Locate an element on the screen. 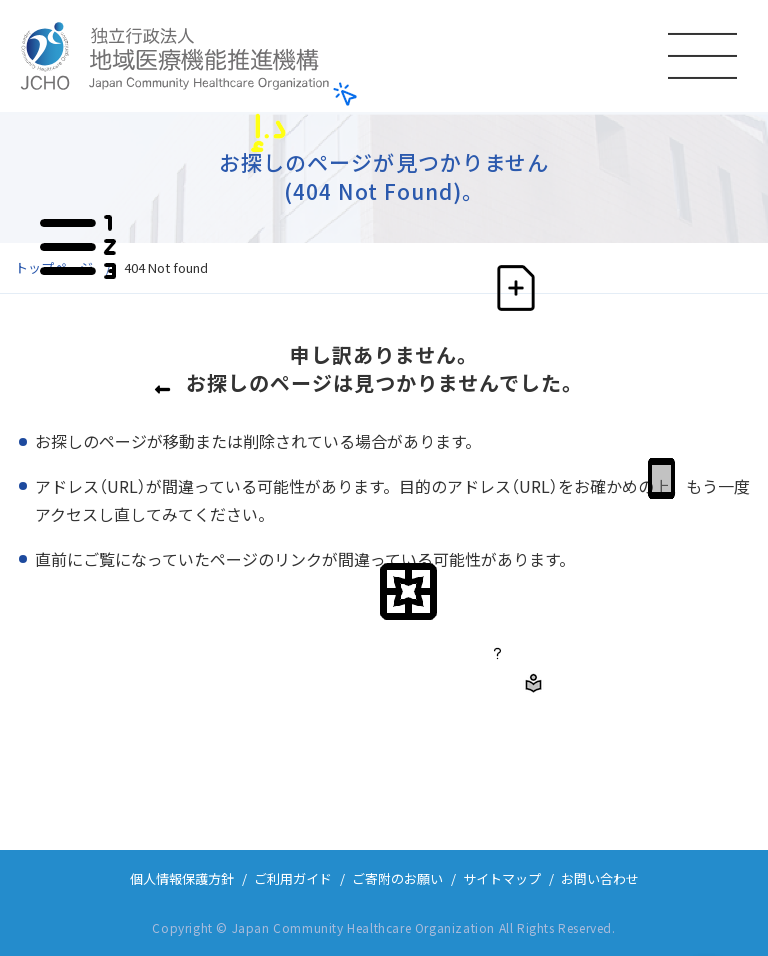 The height and width of the screenshot is (956, 768). go back to the previous screen is located at coordinates (162, 389).